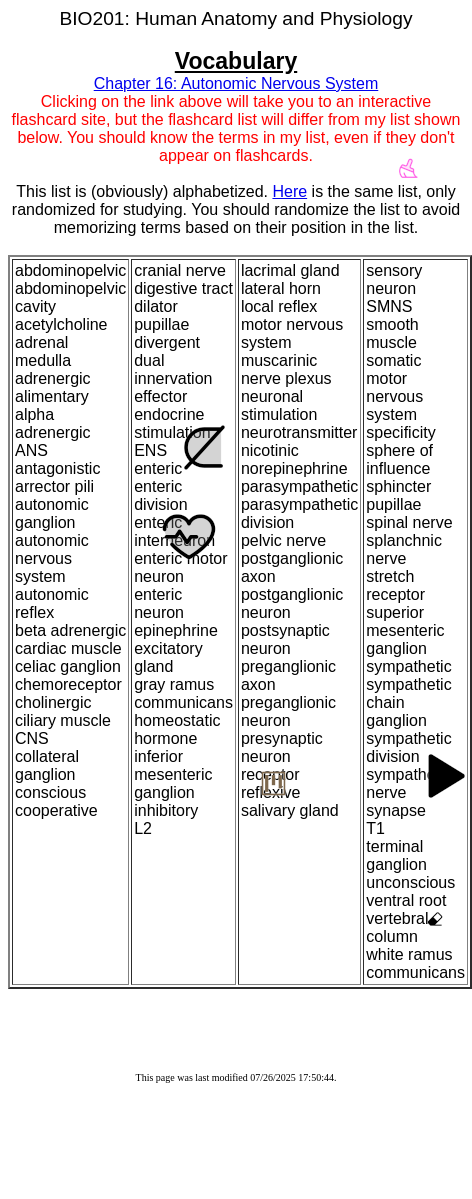 This screenshot has height=1199, width=472. Describe the element at coordinates (273, 783) in the screenshot. I see `open project panel` at that location.